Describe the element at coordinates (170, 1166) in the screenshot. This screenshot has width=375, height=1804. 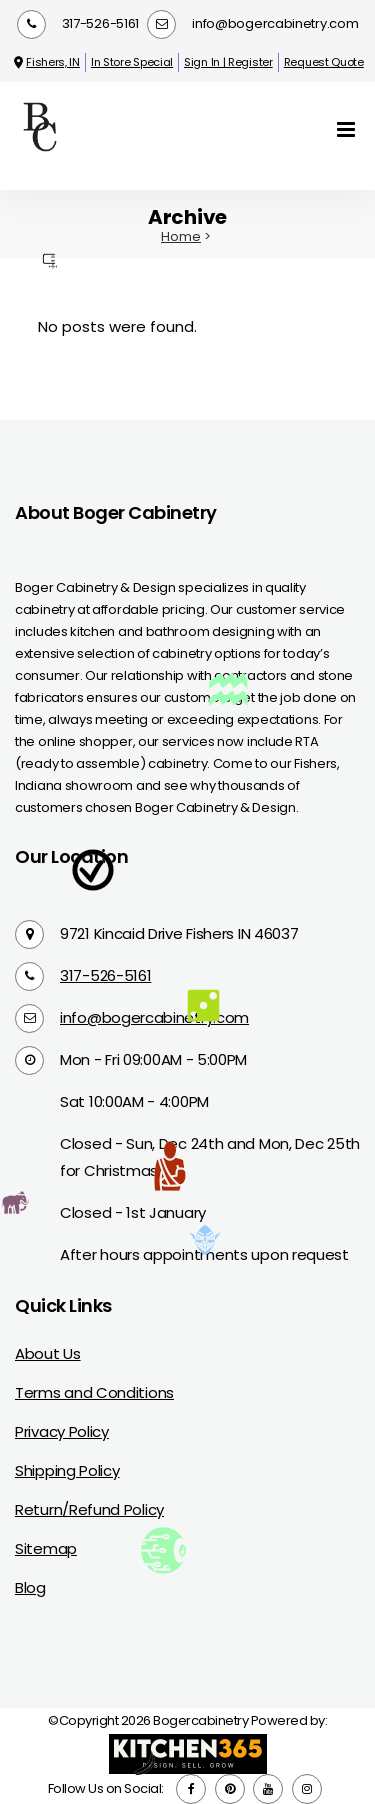
I see `indicates an injury or medical condition` at that location.